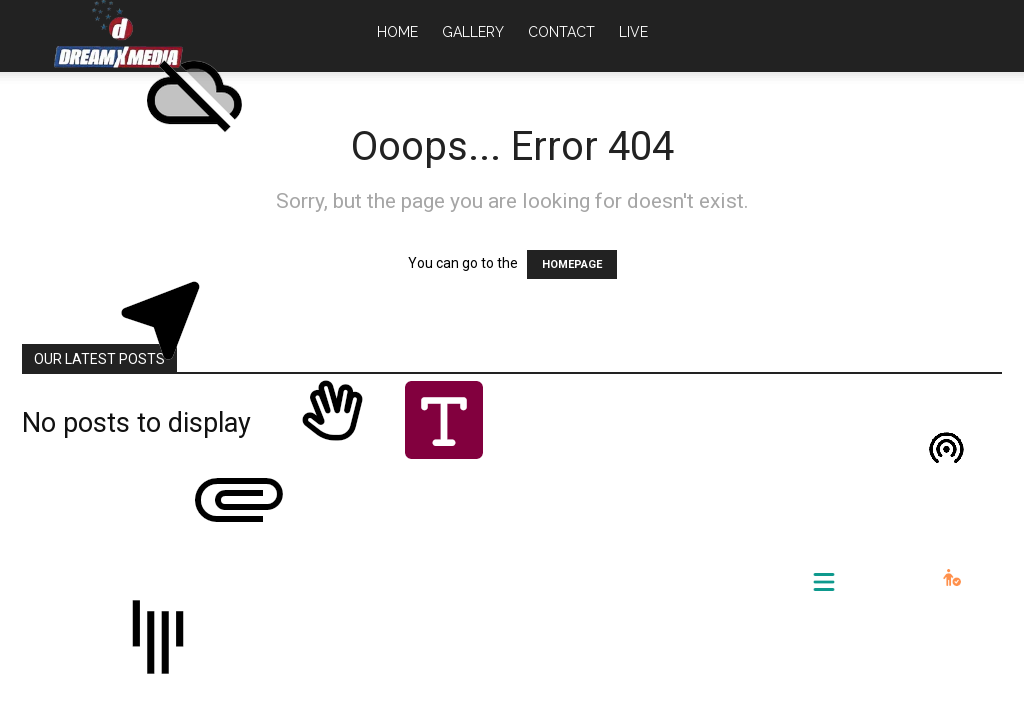  I want to click on open navigation menu, so click(824, 582).